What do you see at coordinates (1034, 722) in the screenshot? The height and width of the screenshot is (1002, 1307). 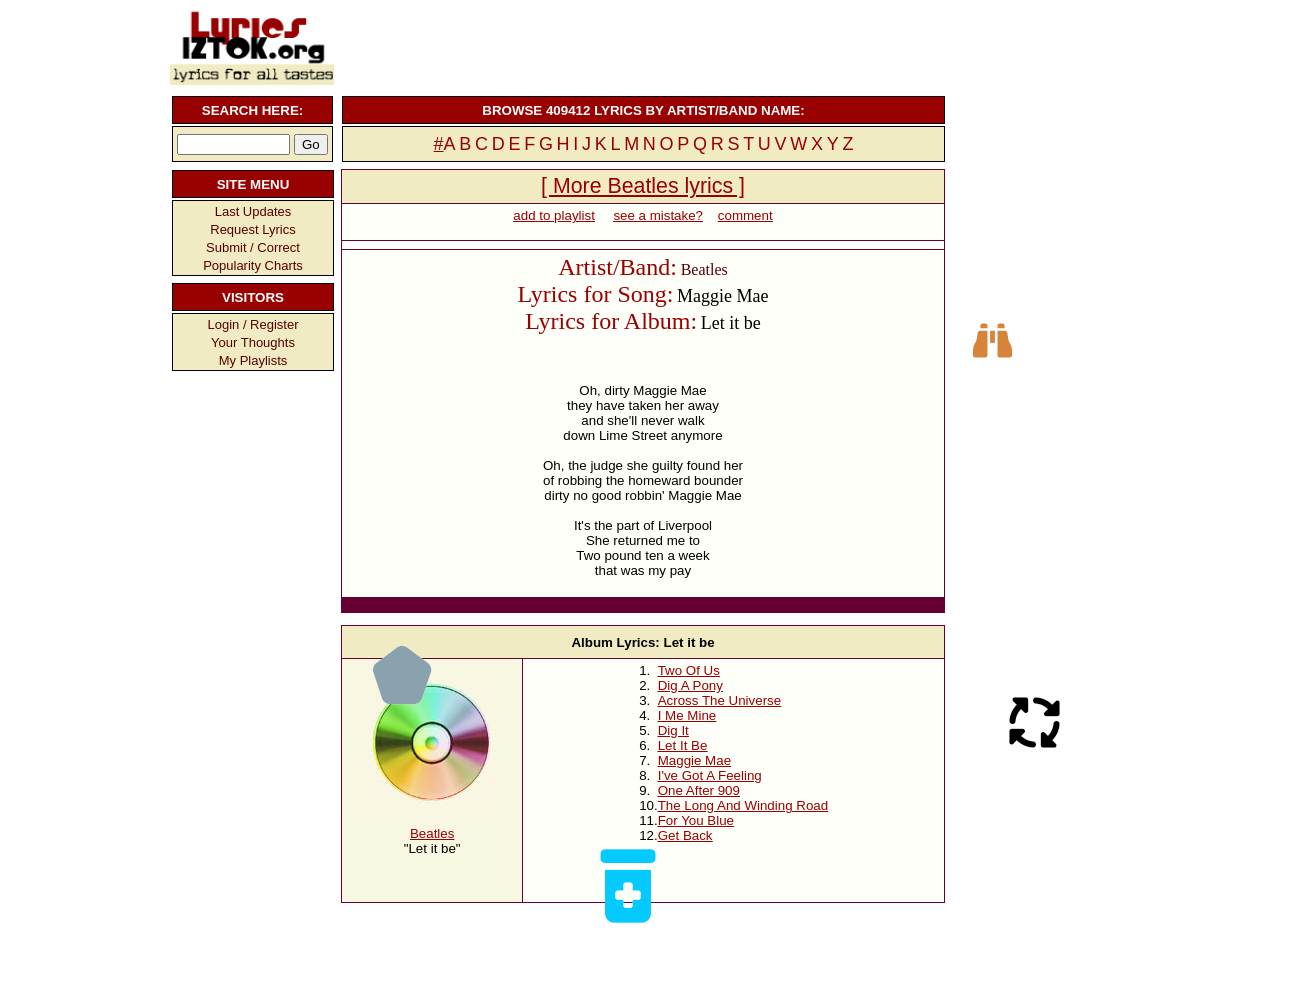 I see `refresh or reload content` at bounding box center [1034, 722].